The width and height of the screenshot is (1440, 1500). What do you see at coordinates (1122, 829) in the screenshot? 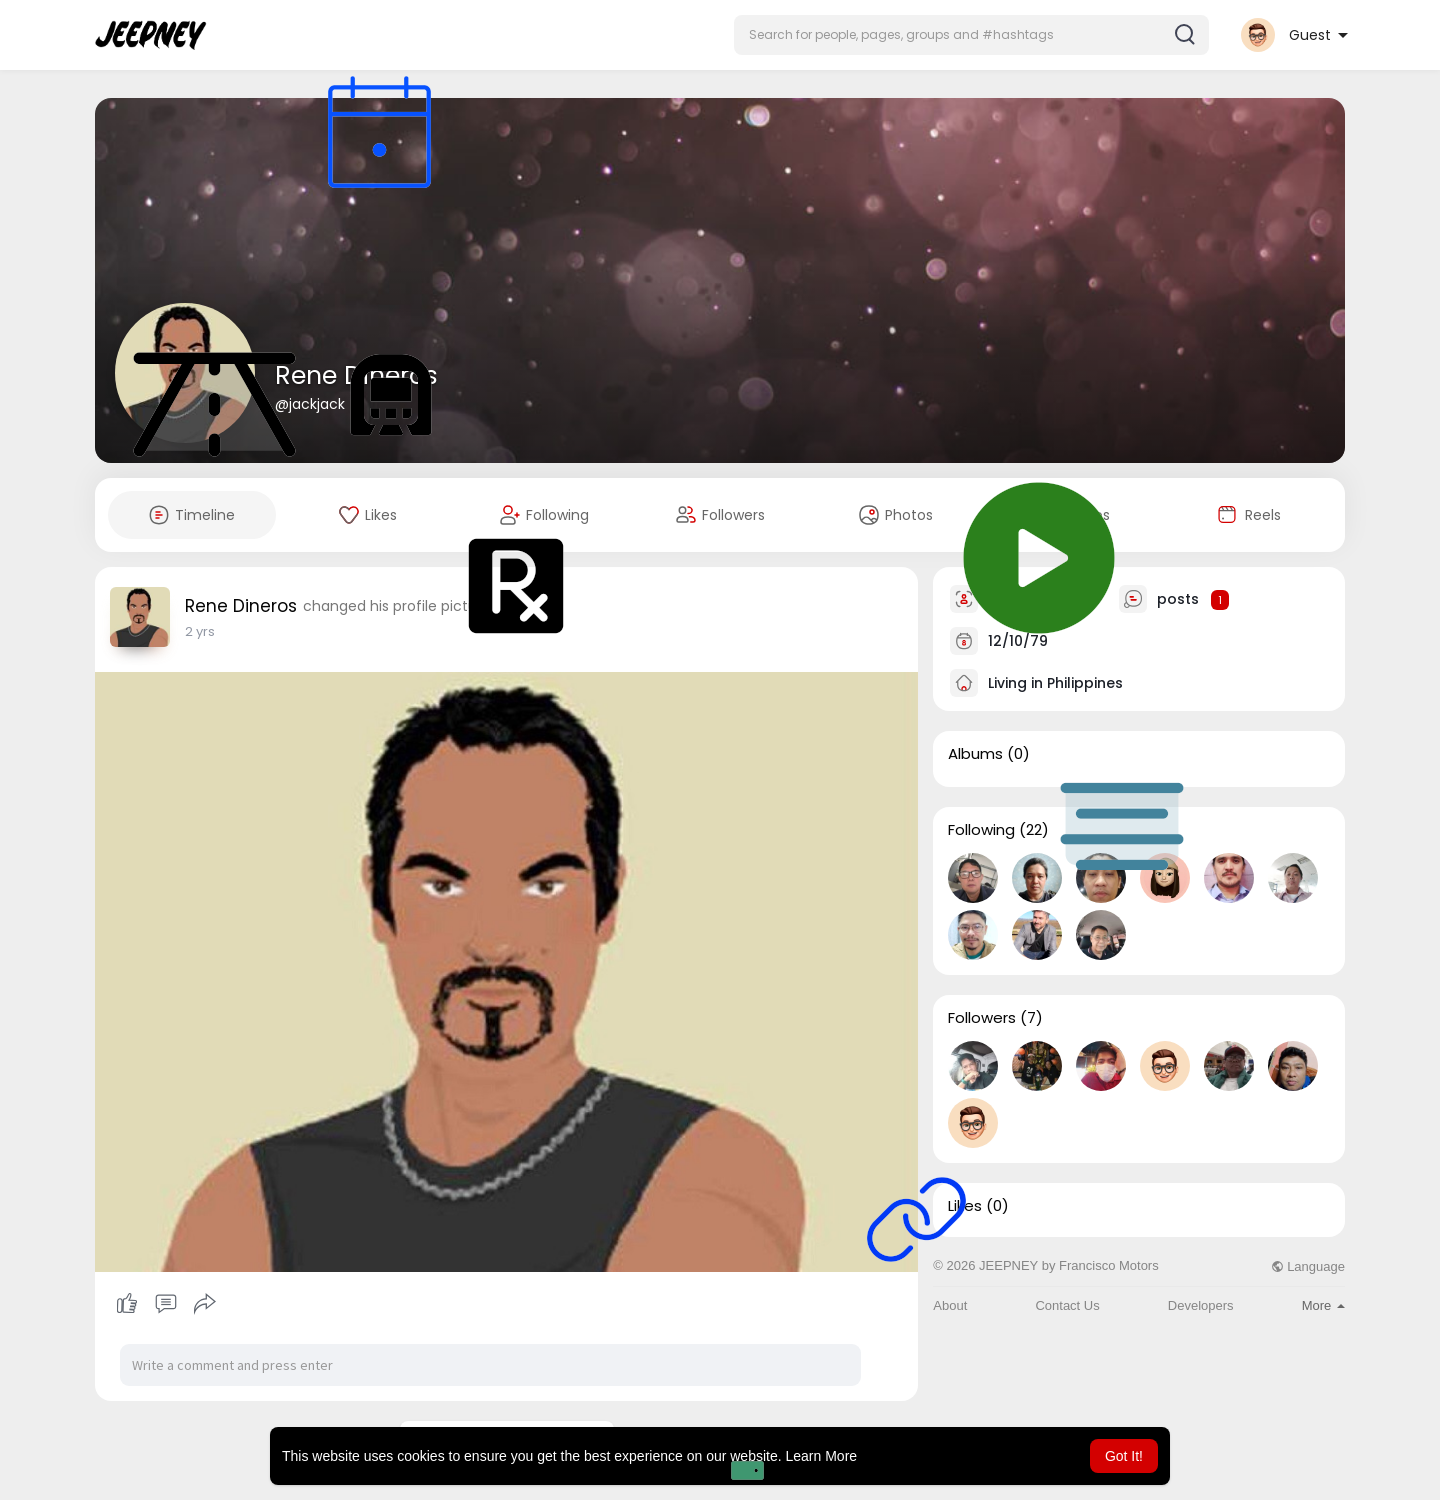
I see `center align text` at bounding box center [1122, 829].